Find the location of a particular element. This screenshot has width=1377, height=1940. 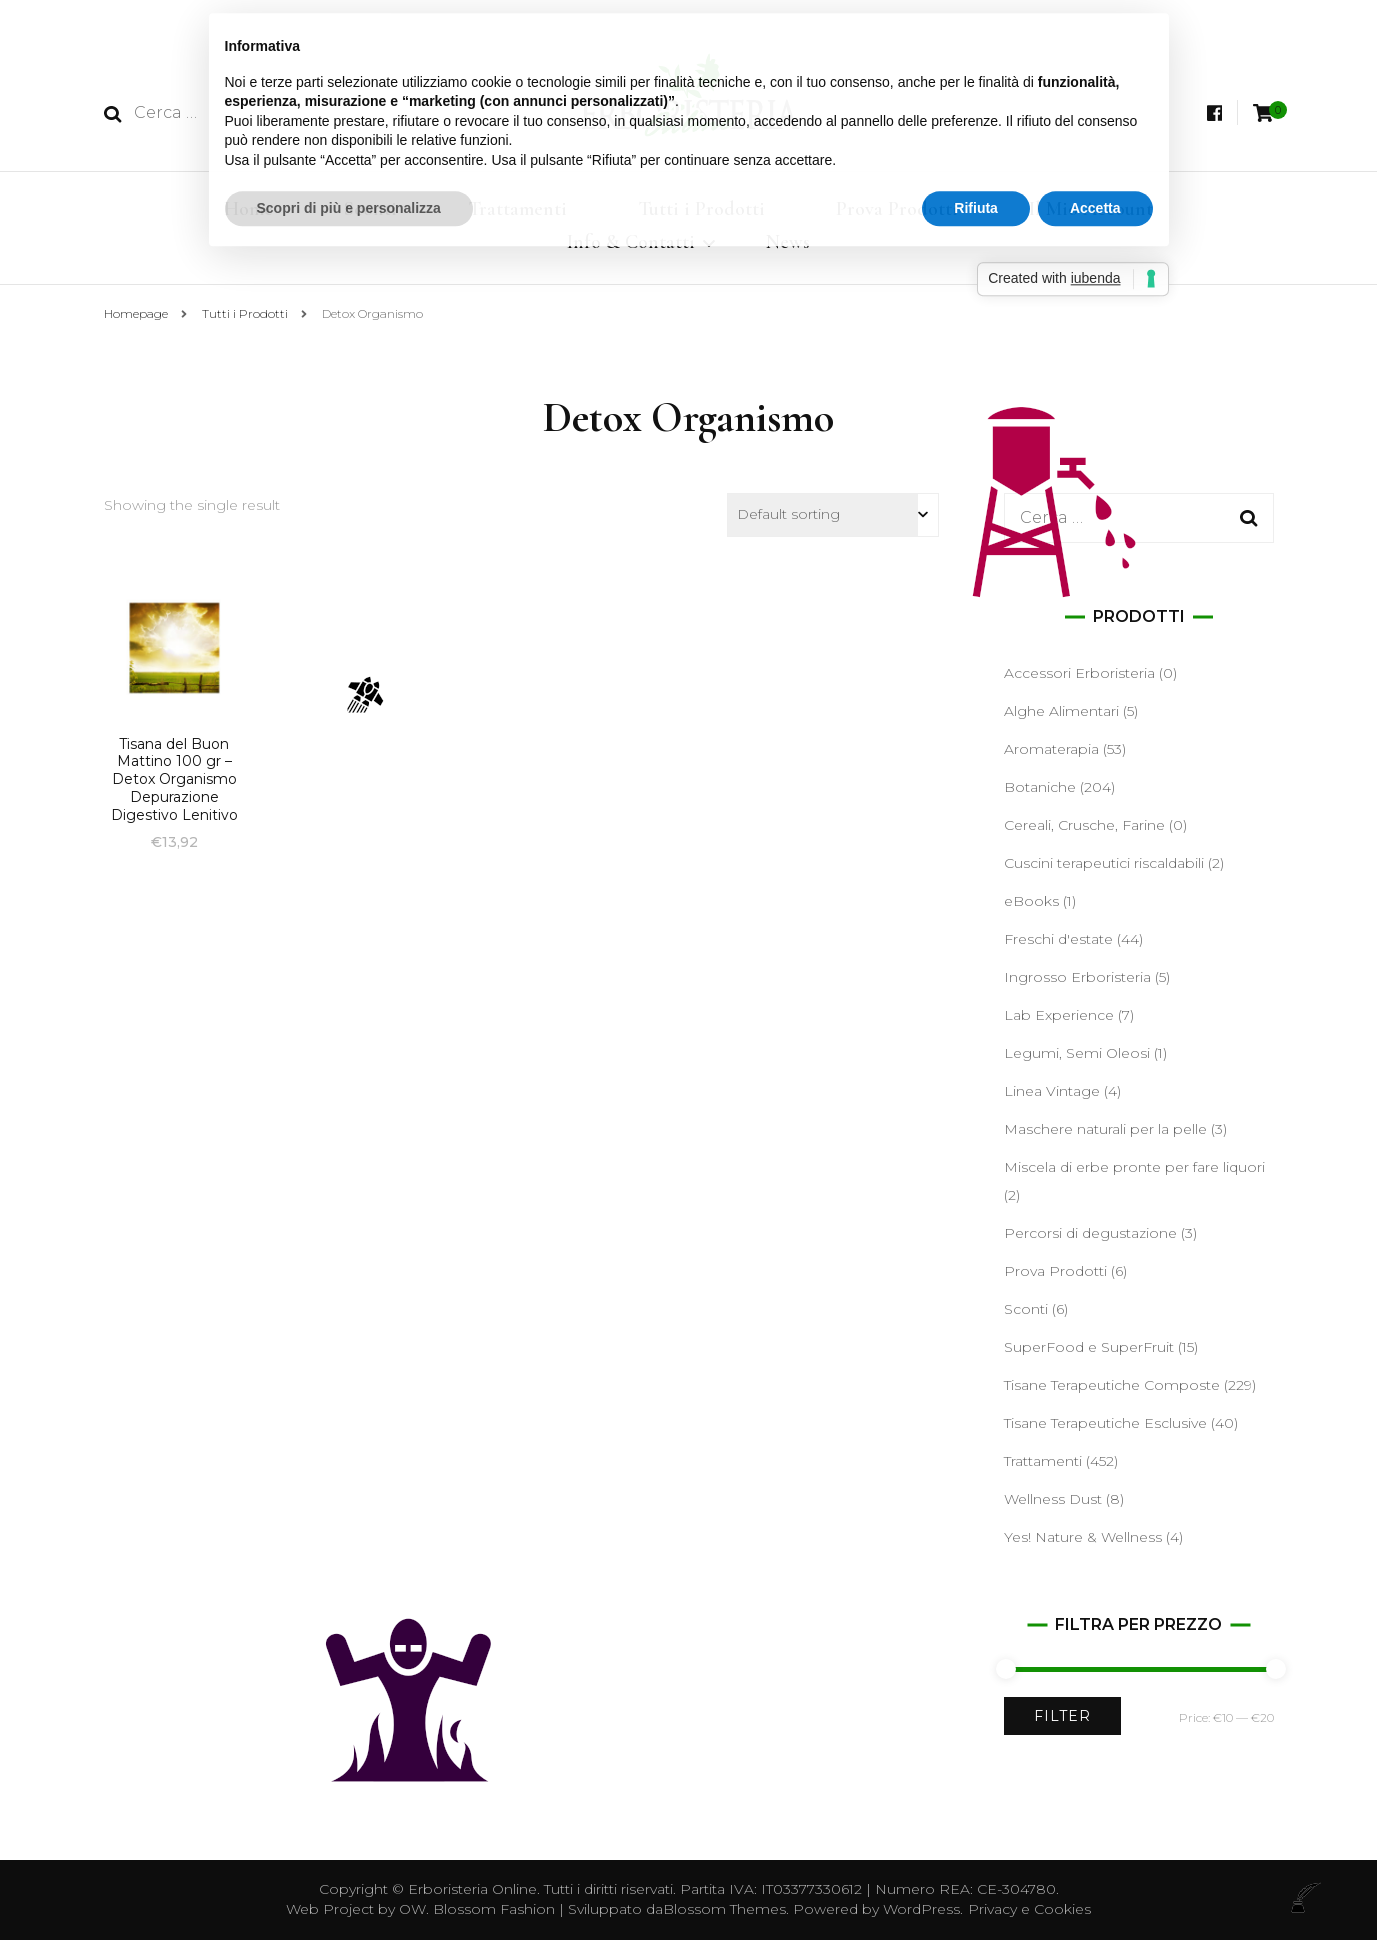

summon or activate ifrit character is located at coordinates (410, 1701).